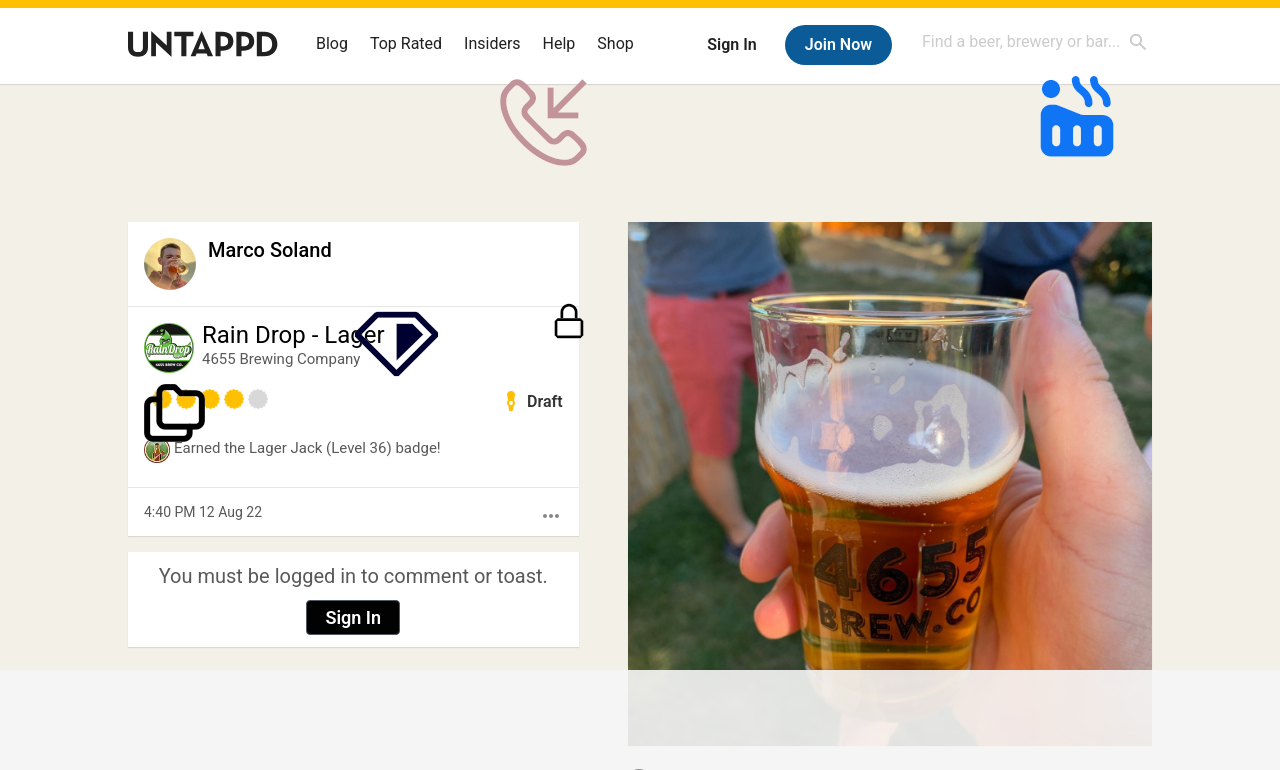 The height and width of the screenshot is (770, 1280). I want to click on ruby programming language file type indicator, so click(396, 341).